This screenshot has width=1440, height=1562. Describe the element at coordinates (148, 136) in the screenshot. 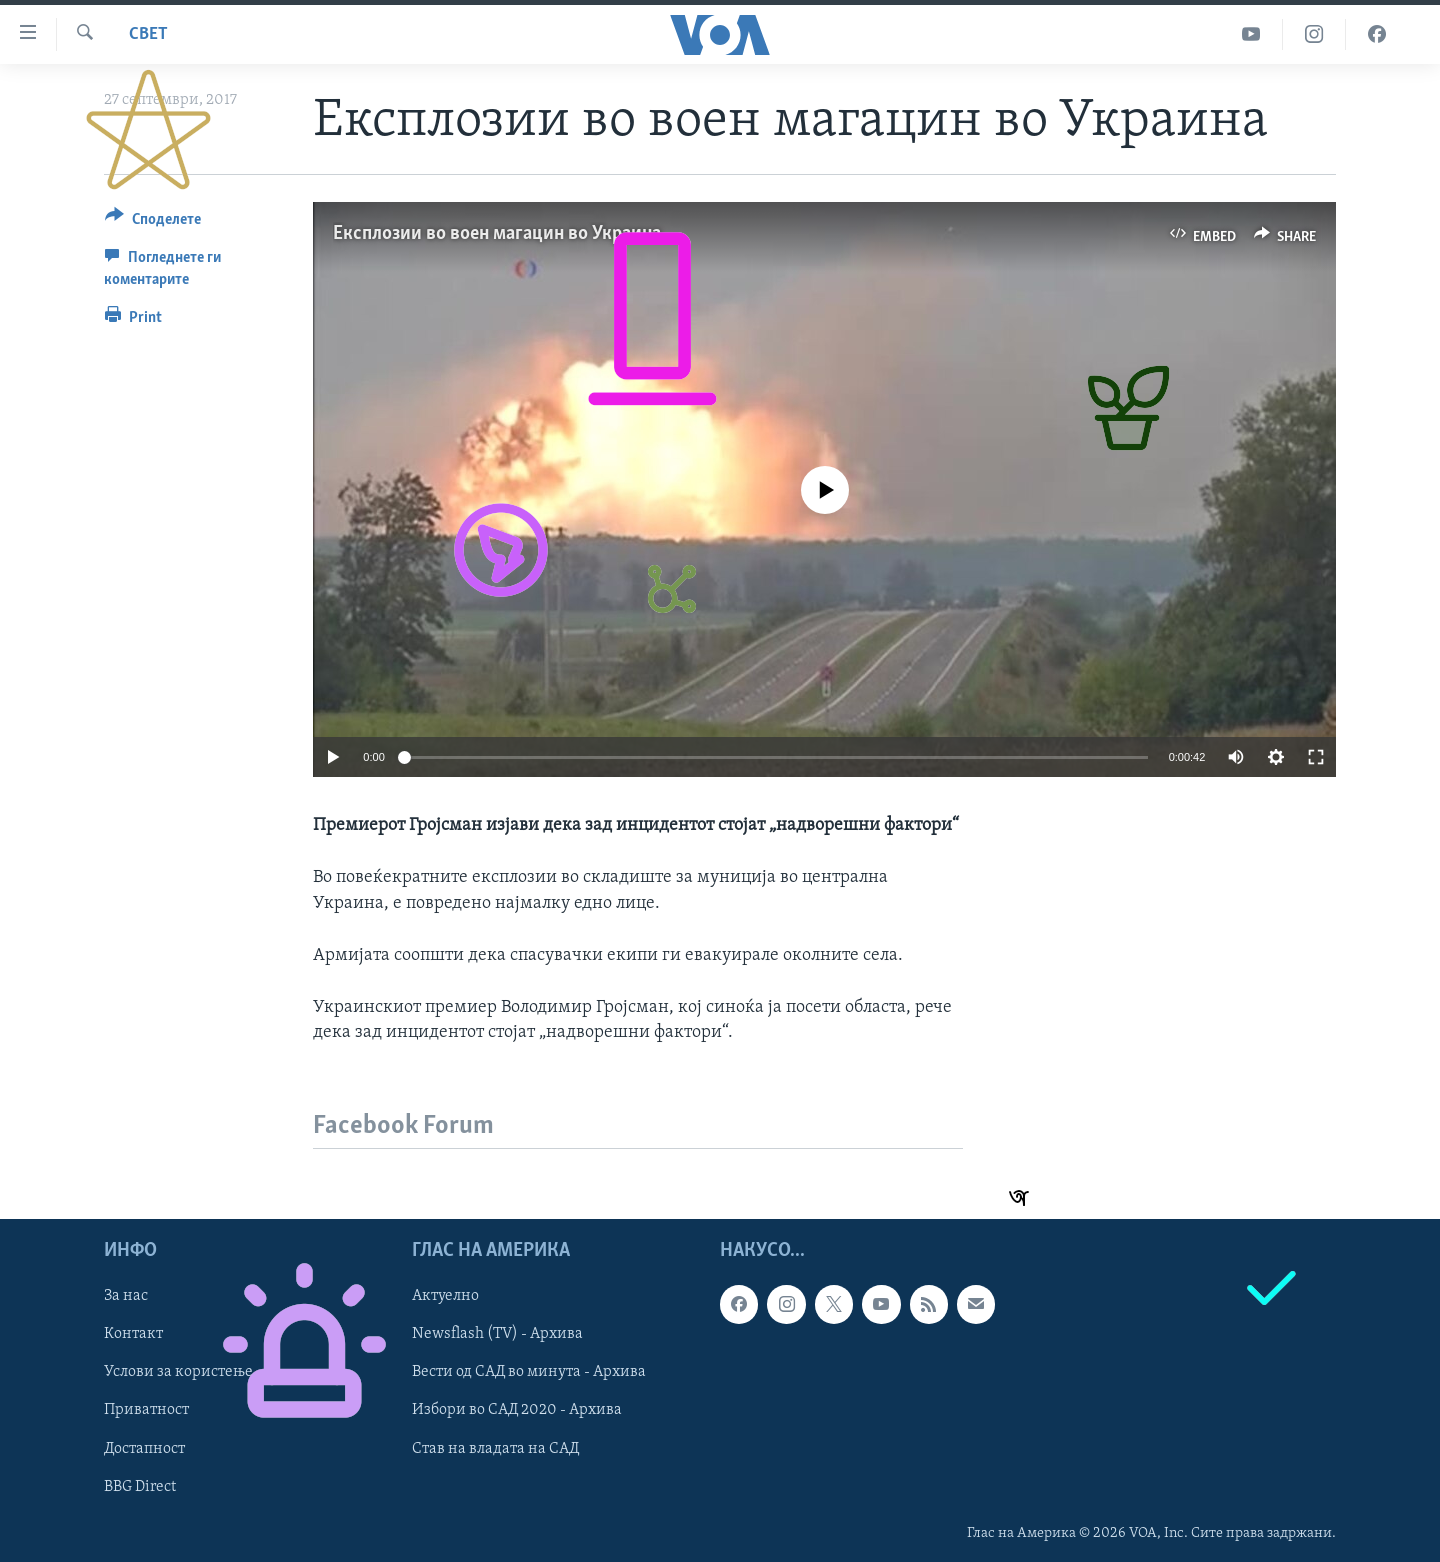

I see `indicates occult or mystical content` at that location.